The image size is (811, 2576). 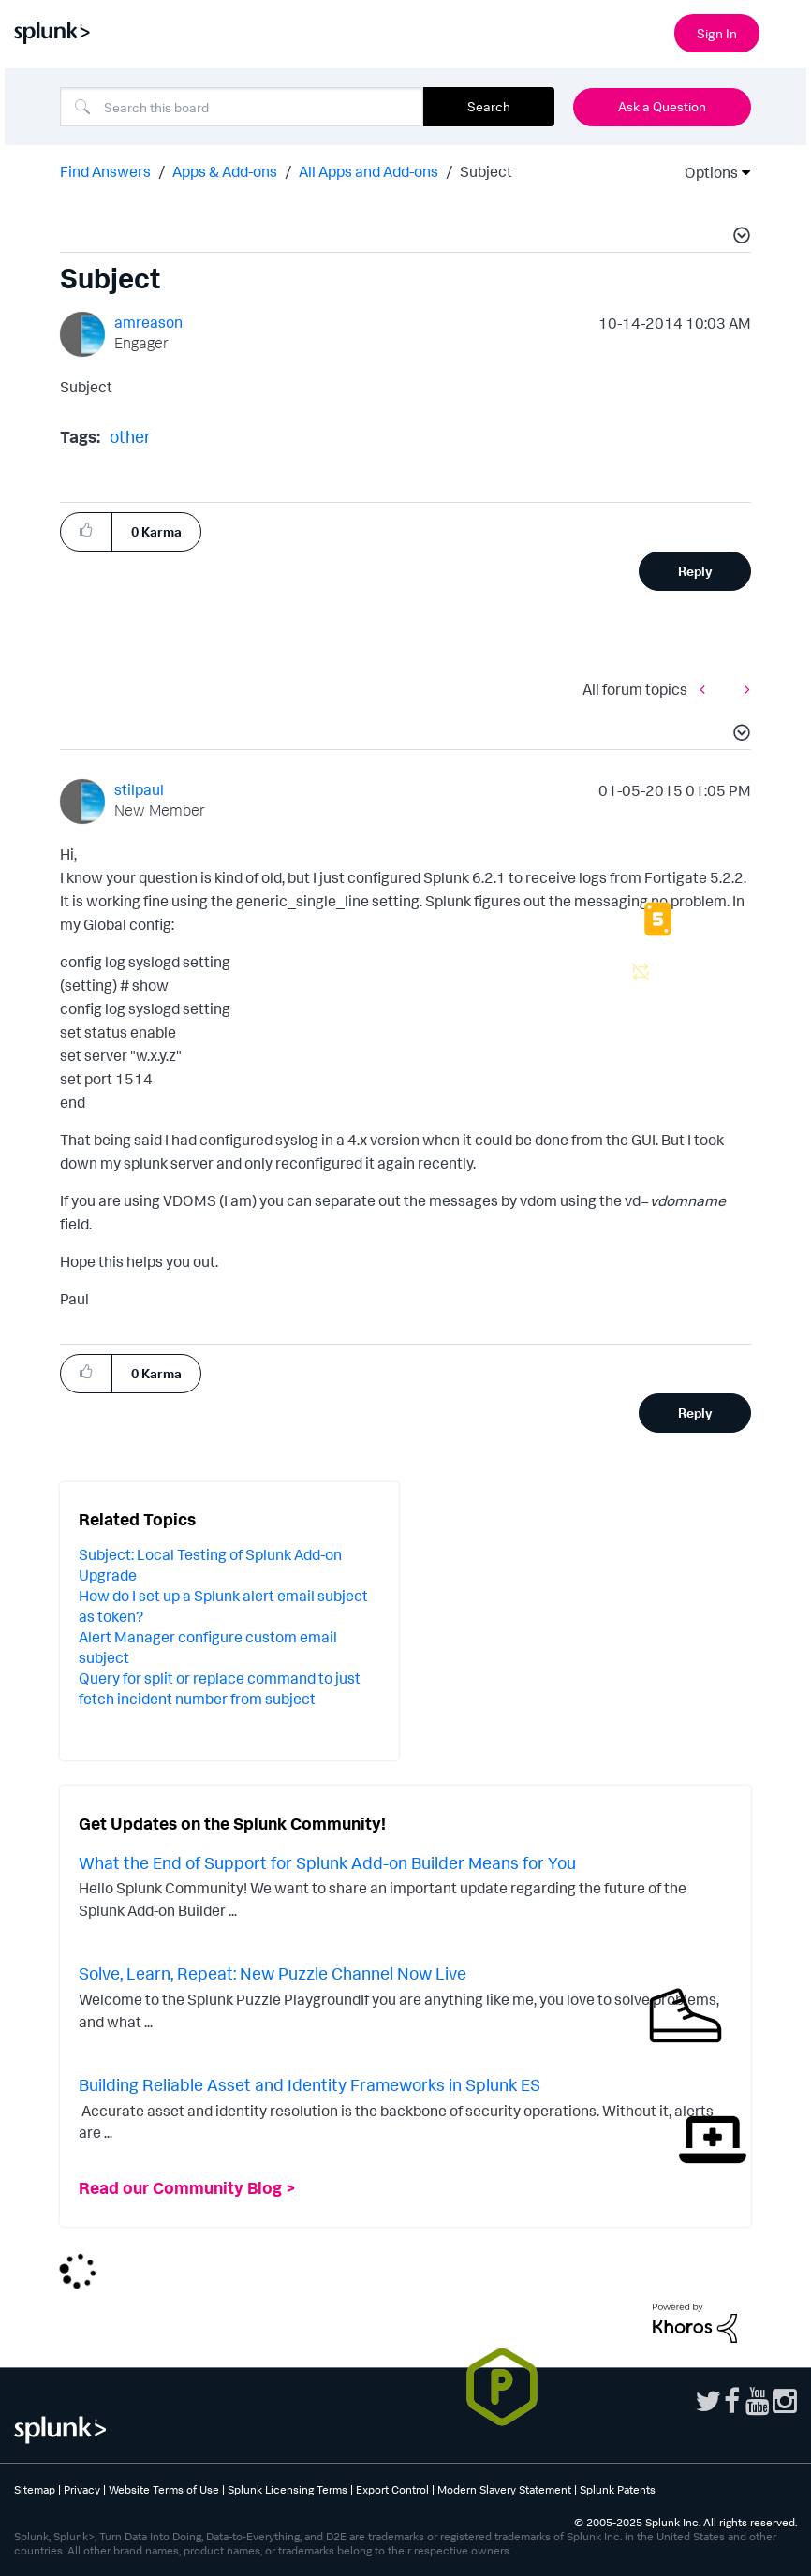 What do you see at coordinates (657, 919) in the screenshot?
I see `select the five card in a card game` at bounding box center [657, 919].